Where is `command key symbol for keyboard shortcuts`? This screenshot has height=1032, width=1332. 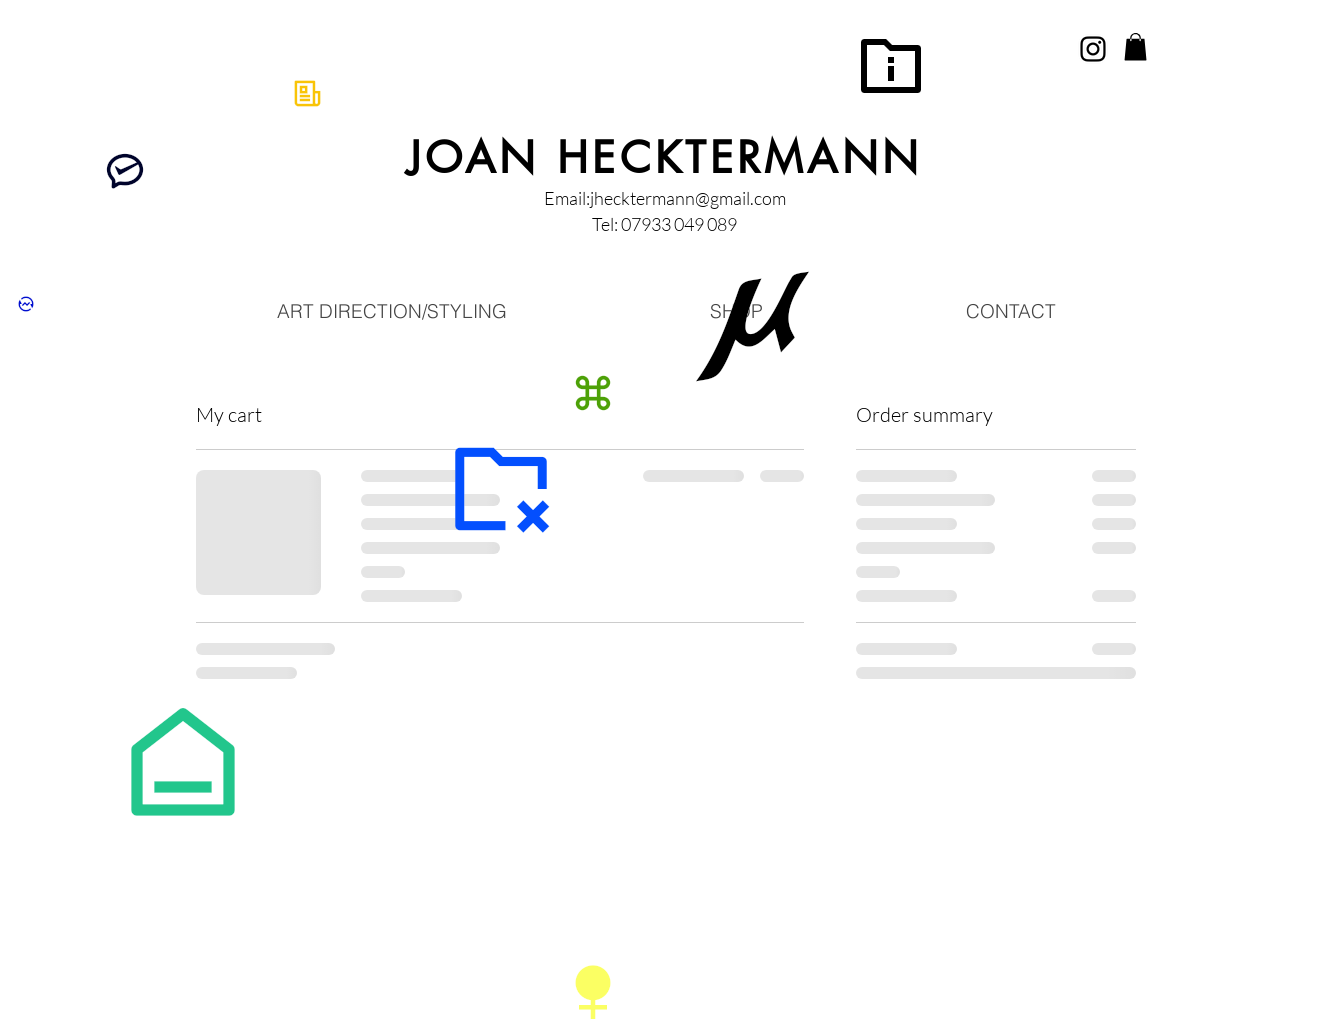
command key symbol for keyboard shortcuts is located at coordinates (593, 393).